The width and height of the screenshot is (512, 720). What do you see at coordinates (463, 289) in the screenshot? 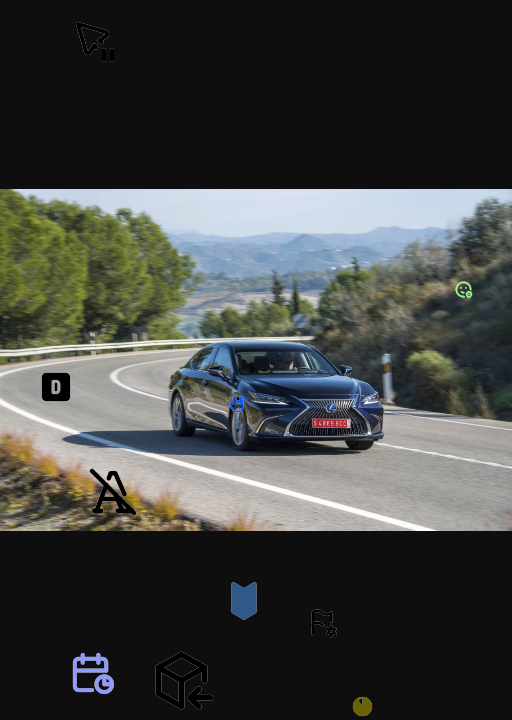
I see `pin your current mood or status` at bounding box center [463, 289].